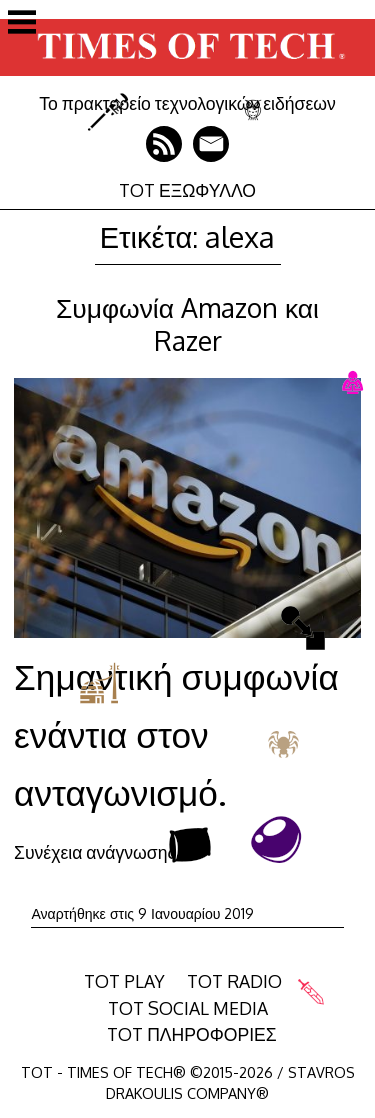  Describe the element at coordinates (253, 110) in the screenshot. I see `access night mode or dark theme settings` at that location.